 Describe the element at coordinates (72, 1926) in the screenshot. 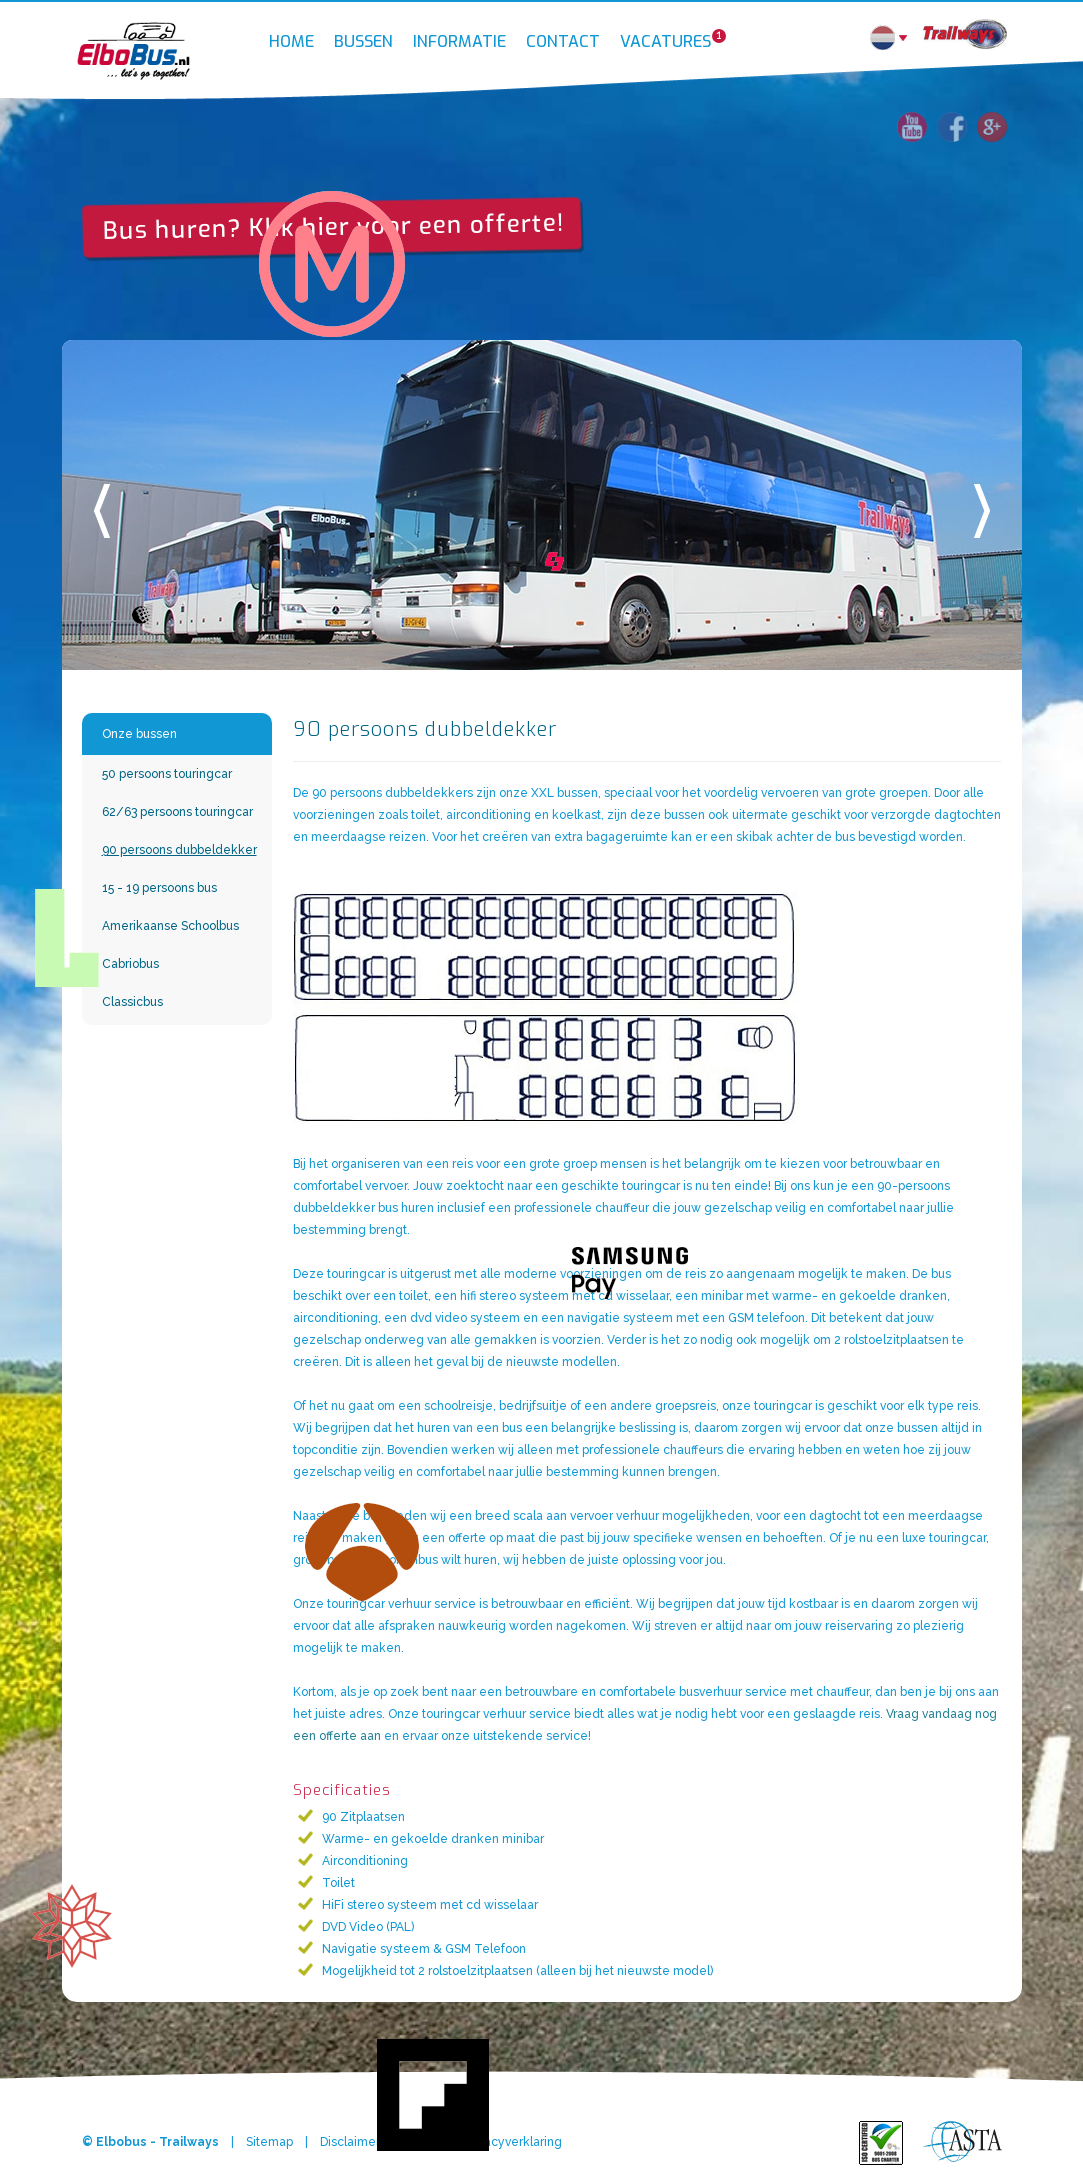

I see `open wolfram alpha` at that location.